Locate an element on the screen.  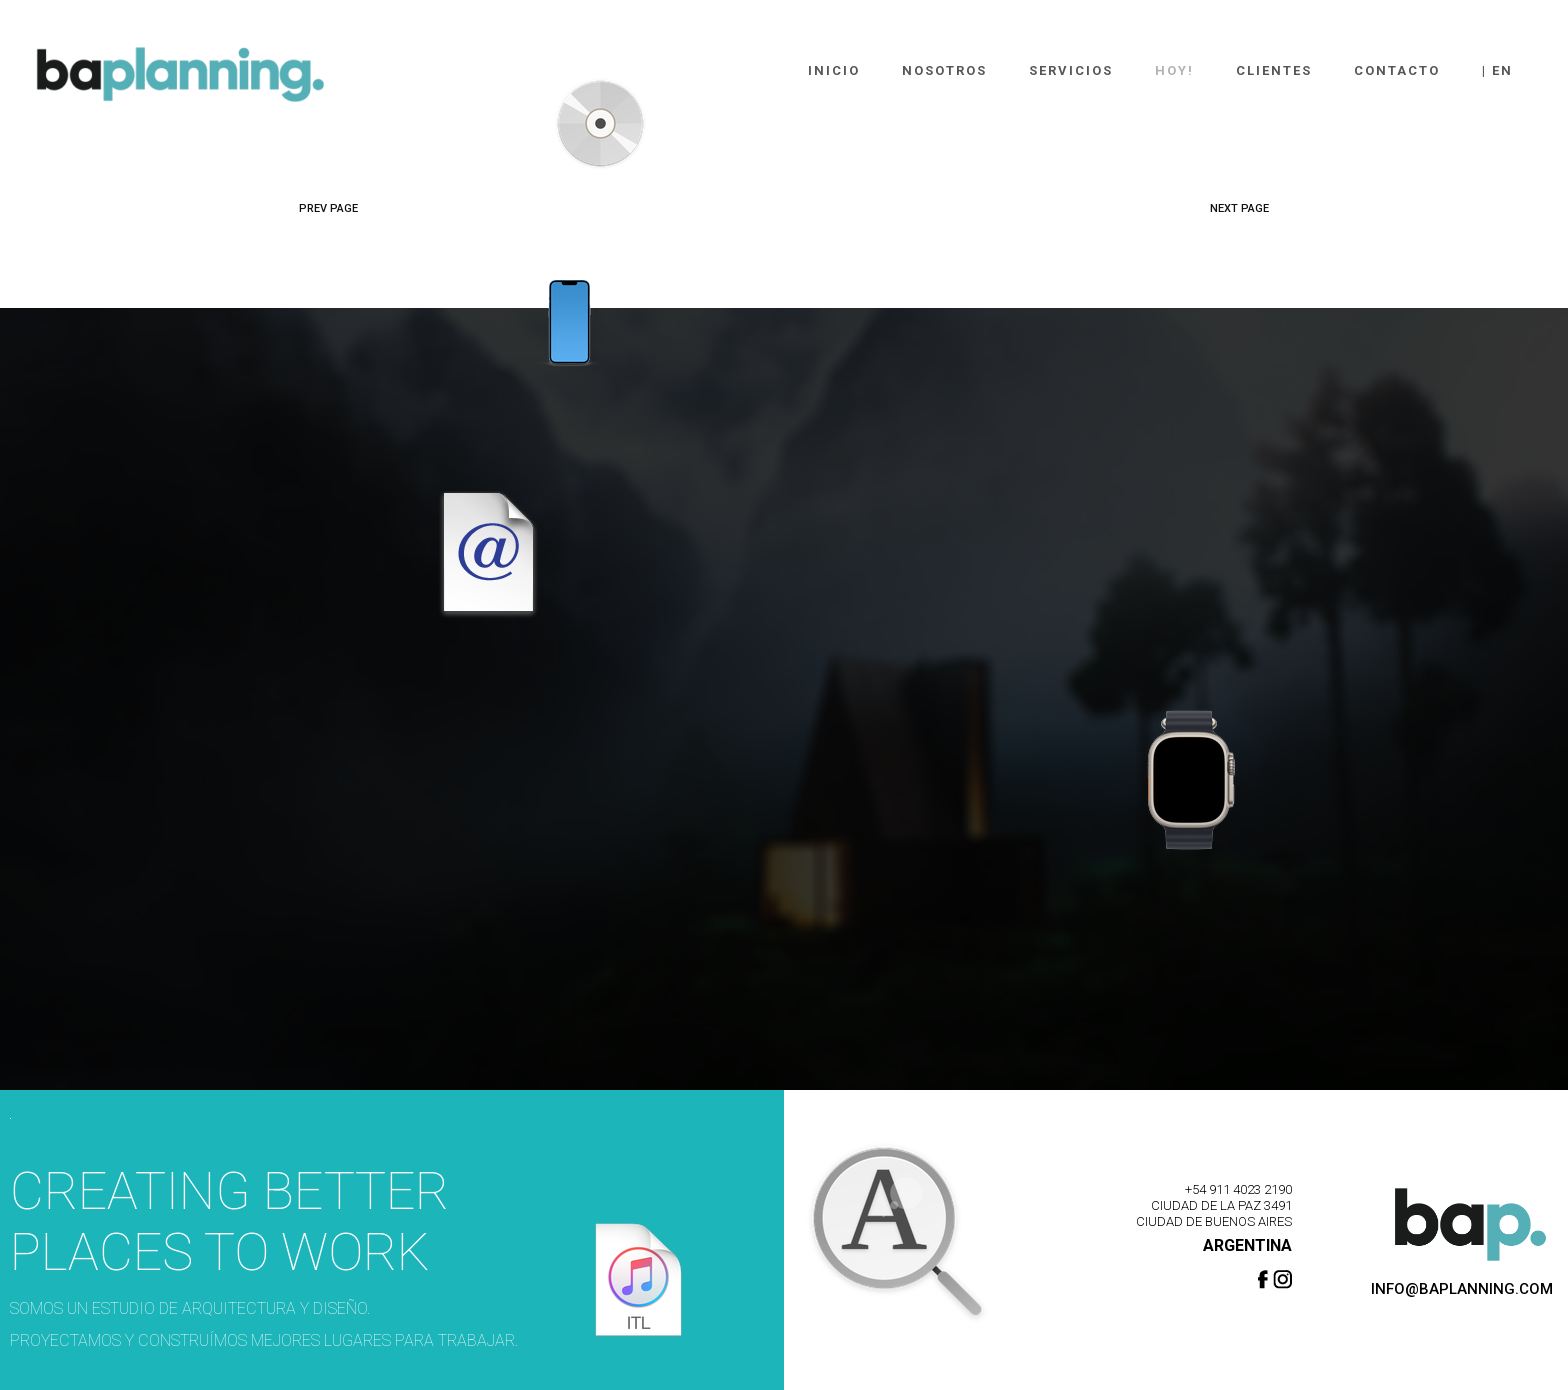
iTunes library database file is located at coordinates (638, 1282).